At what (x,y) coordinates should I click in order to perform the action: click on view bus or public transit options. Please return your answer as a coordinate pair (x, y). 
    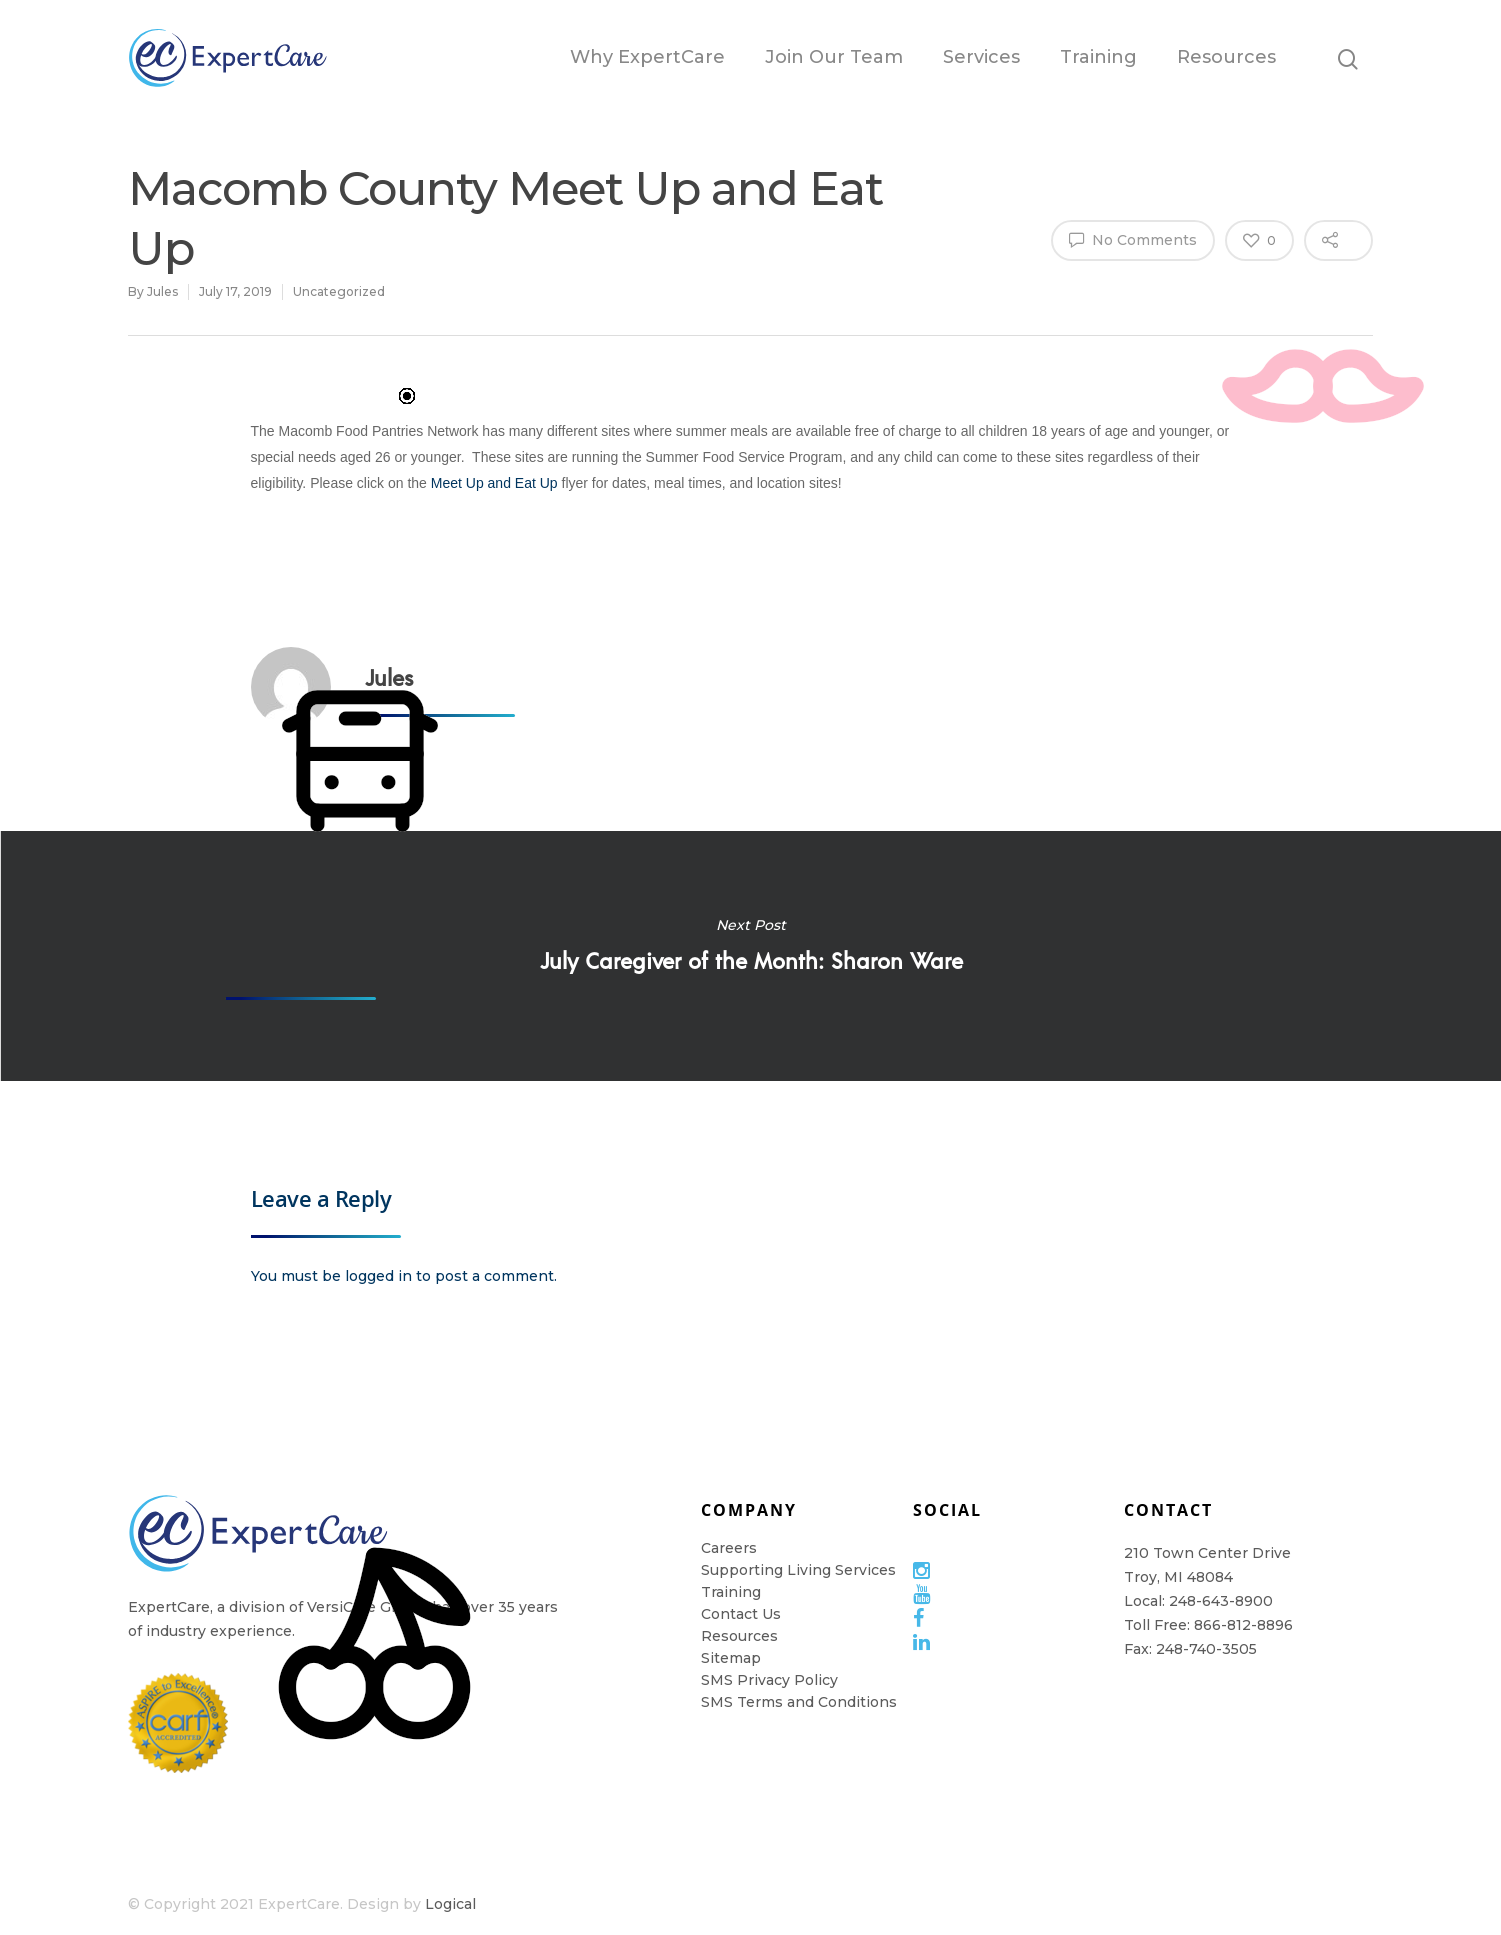
    Looking at the image, I should click on (360, 761).